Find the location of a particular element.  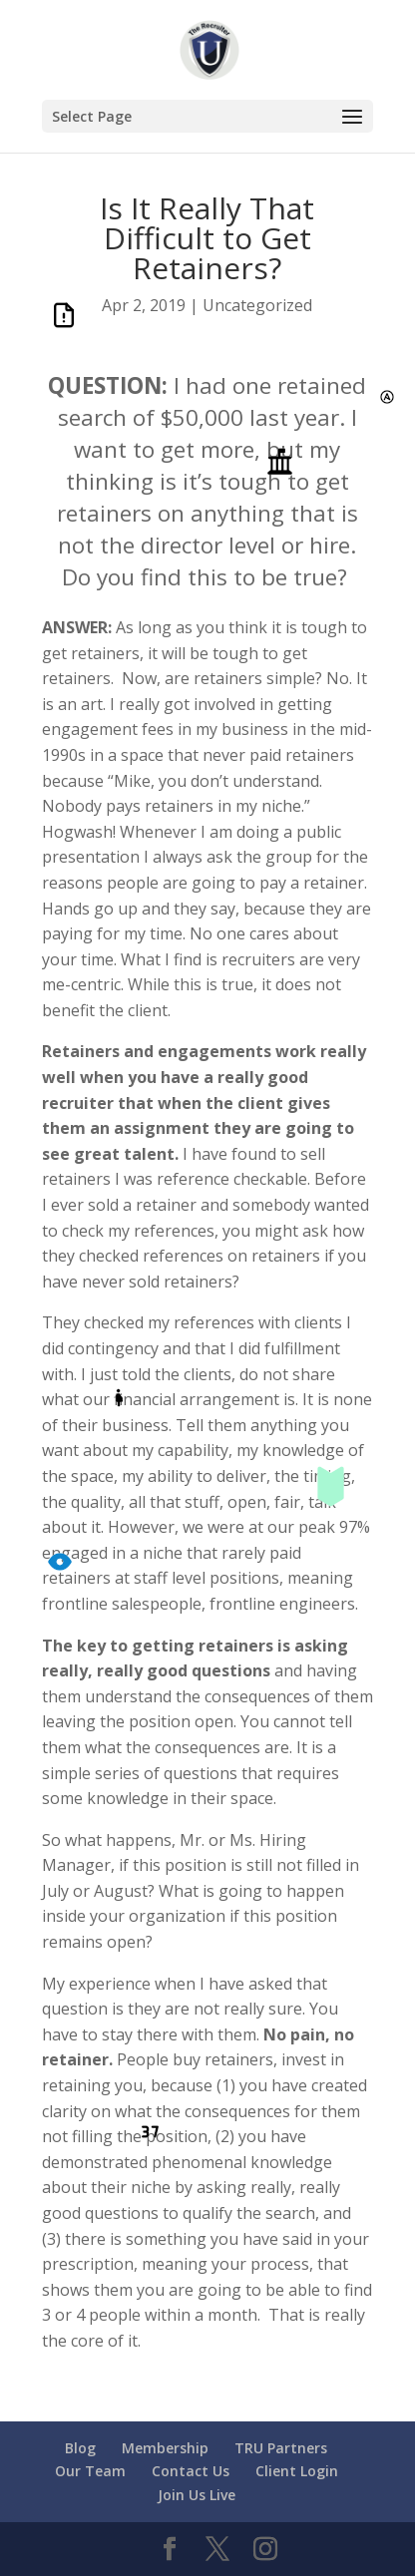

indicates verified or certified status is located at coordinates (330, 1486).